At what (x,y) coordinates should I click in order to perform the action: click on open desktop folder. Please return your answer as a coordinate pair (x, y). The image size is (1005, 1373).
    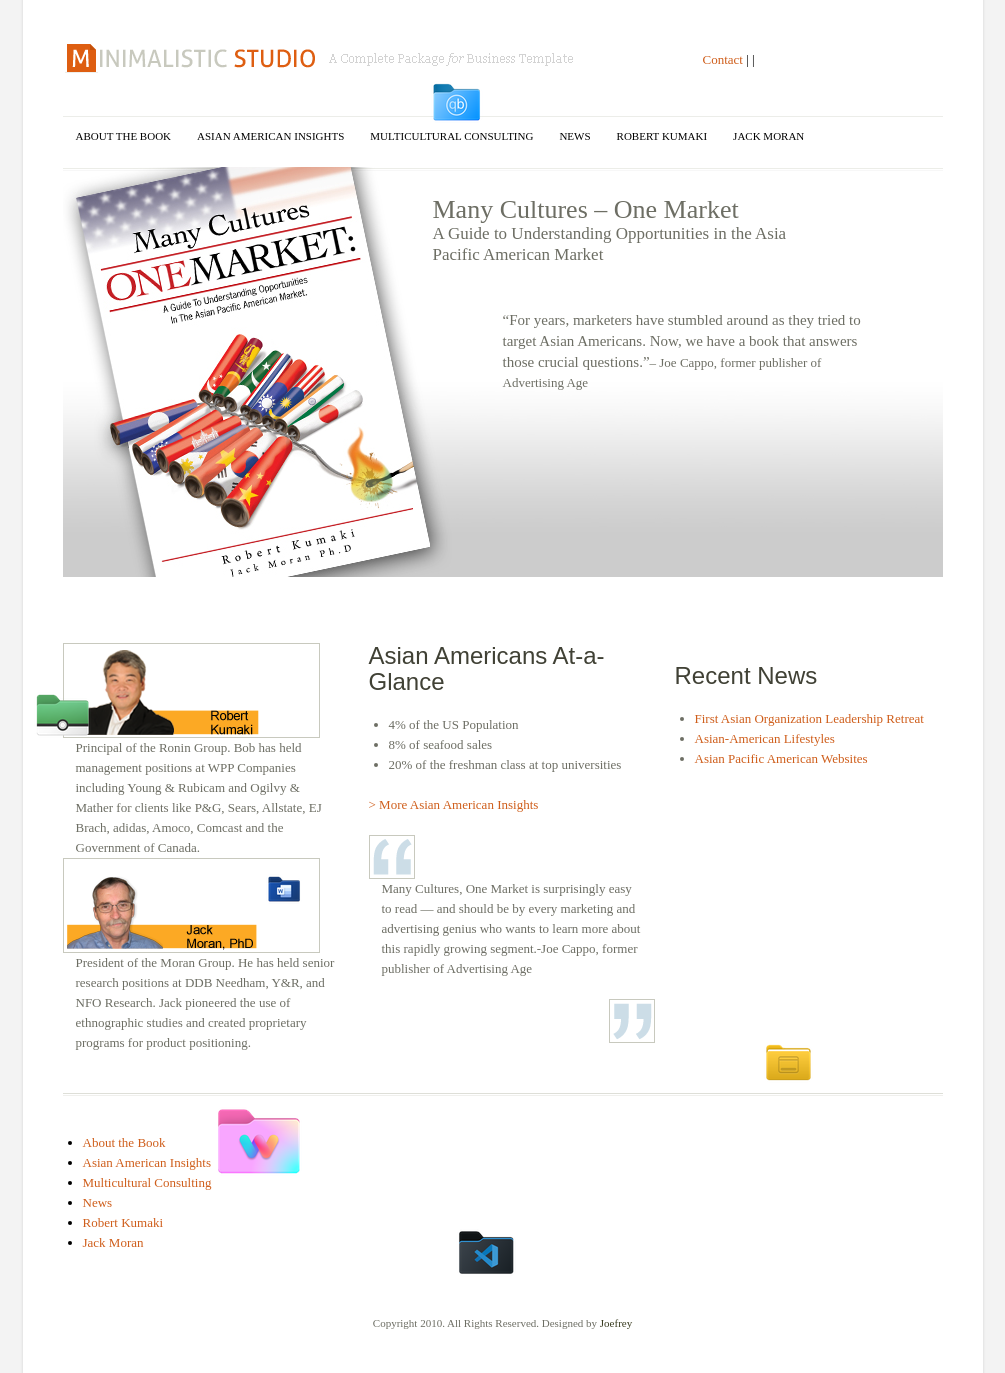
    Looking at the image, I should click on (788, 1062).